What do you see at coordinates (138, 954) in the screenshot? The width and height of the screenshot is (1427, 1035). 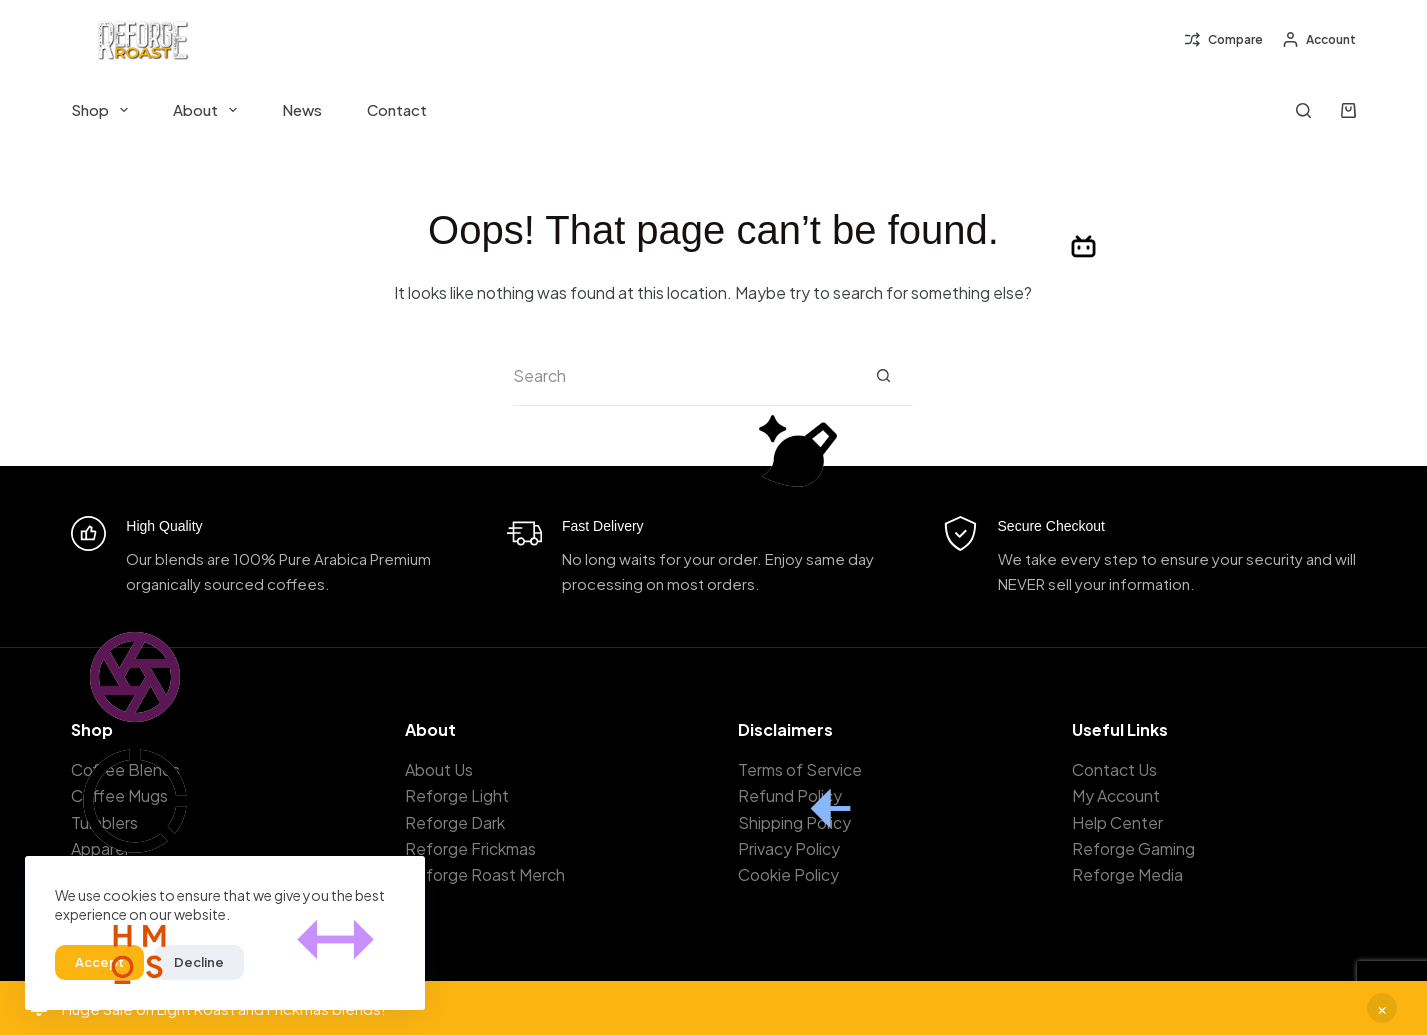 I see `harmonyos operating system logo` at bounding box center [138, 954].